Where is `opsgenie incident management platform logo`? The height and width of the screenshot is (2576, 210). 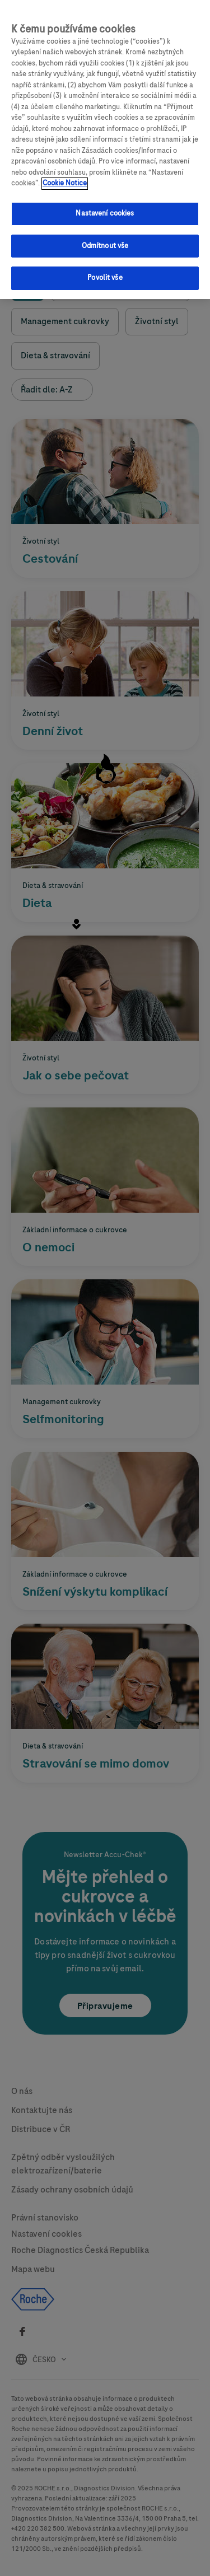 opsgenie incident management platform logo is located at coordinates (76, 924).